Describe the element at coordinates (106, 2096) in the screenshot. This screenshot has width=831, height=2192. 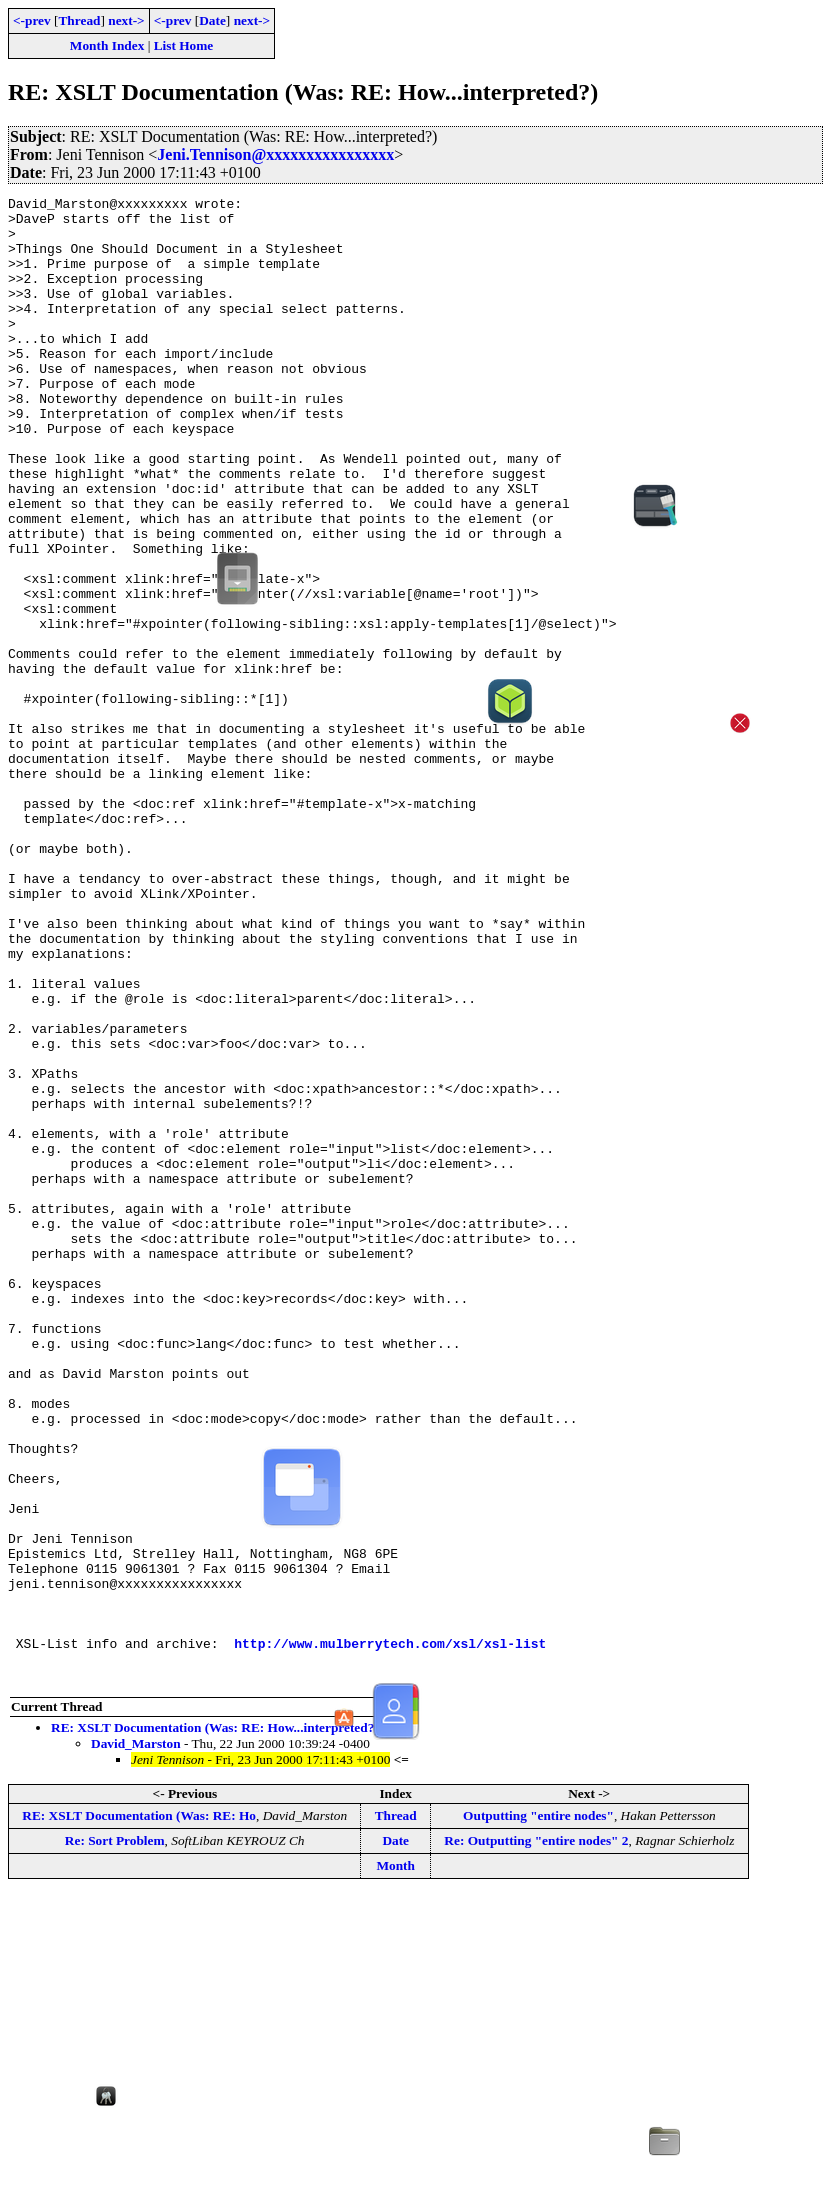
I see `open keychain access to manage saved passwords` at that location.